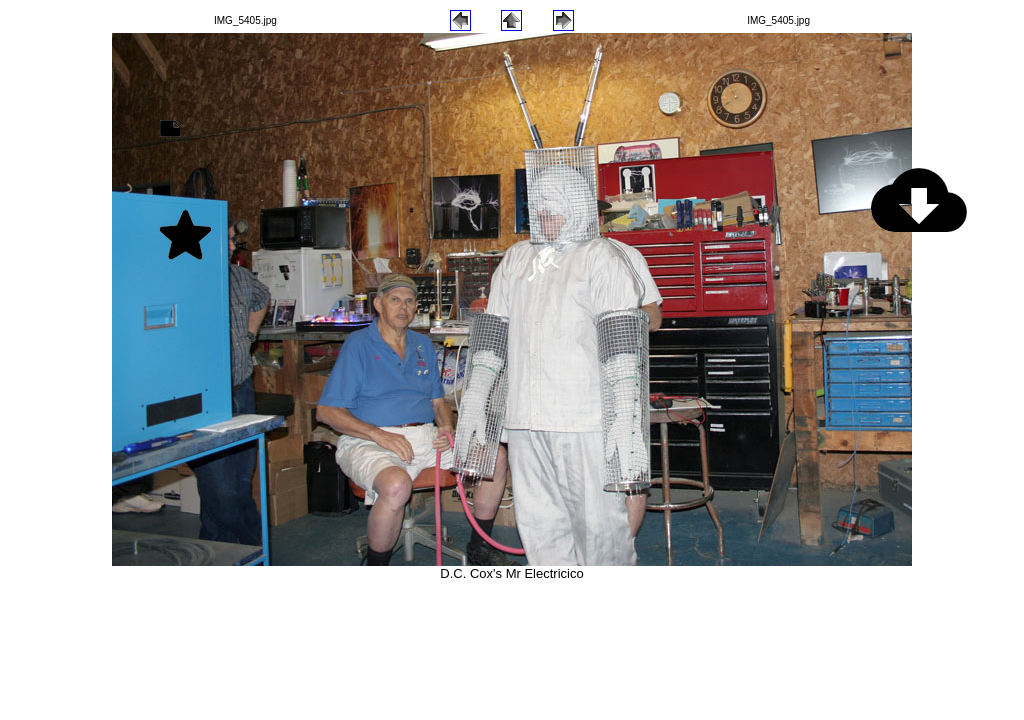 The height and width of the screenshot is (720, 1024). Describe the element at coordinates (919, 200) in the screenshot. I see `download file from cloud storage` at that location.